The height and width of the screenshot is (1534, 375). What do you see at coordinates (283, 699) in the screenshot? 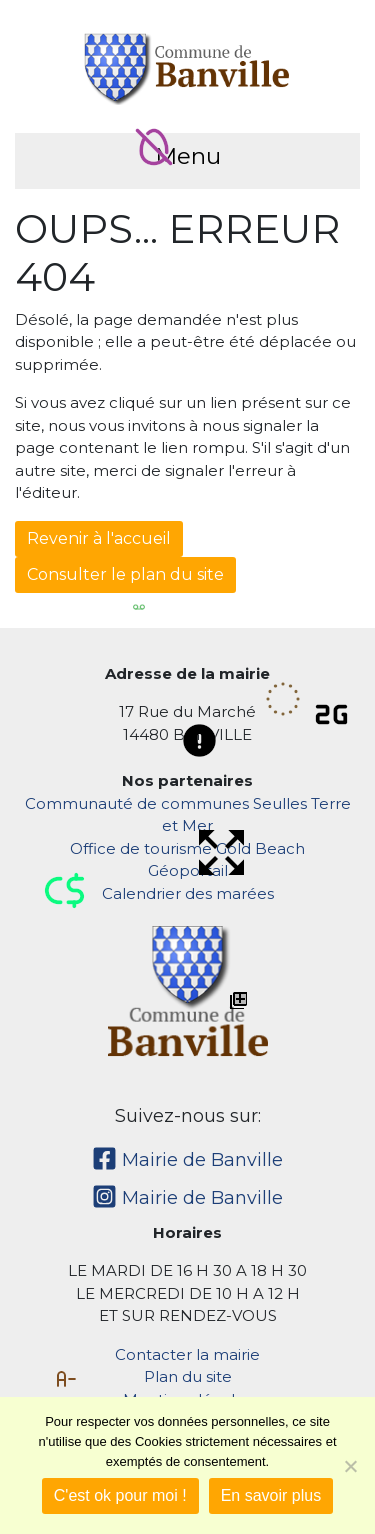
I see `loading or processing in progress` at bounding box center [283, 699].